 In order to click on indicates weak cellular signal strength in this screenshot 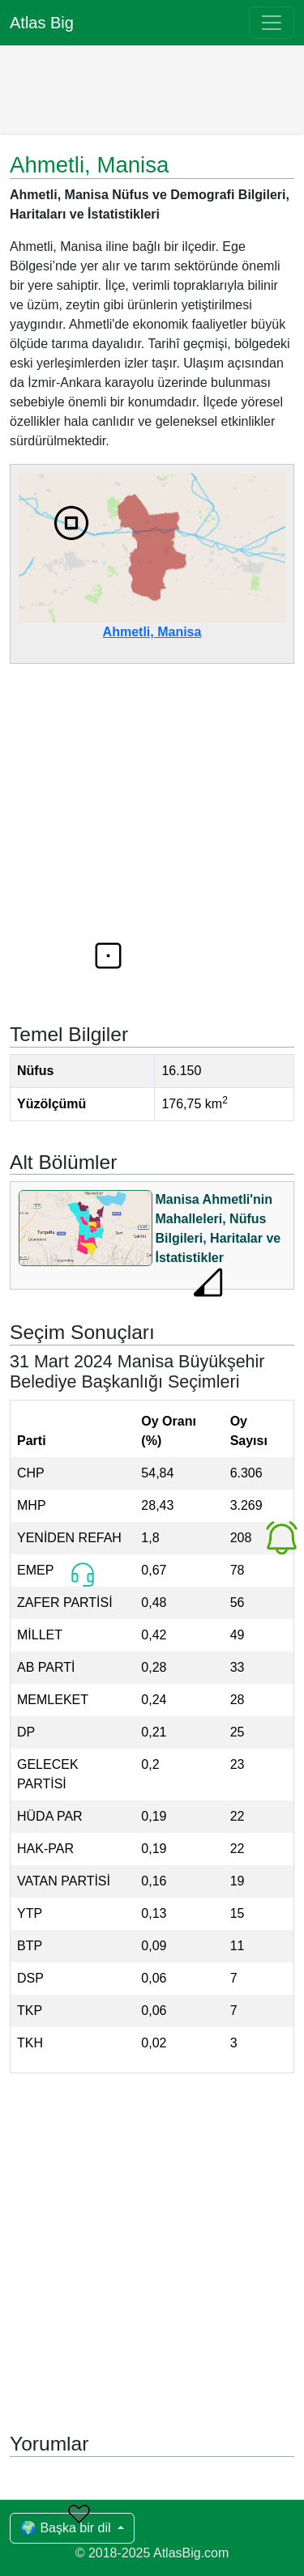, I will do `click(210, 1283)`.